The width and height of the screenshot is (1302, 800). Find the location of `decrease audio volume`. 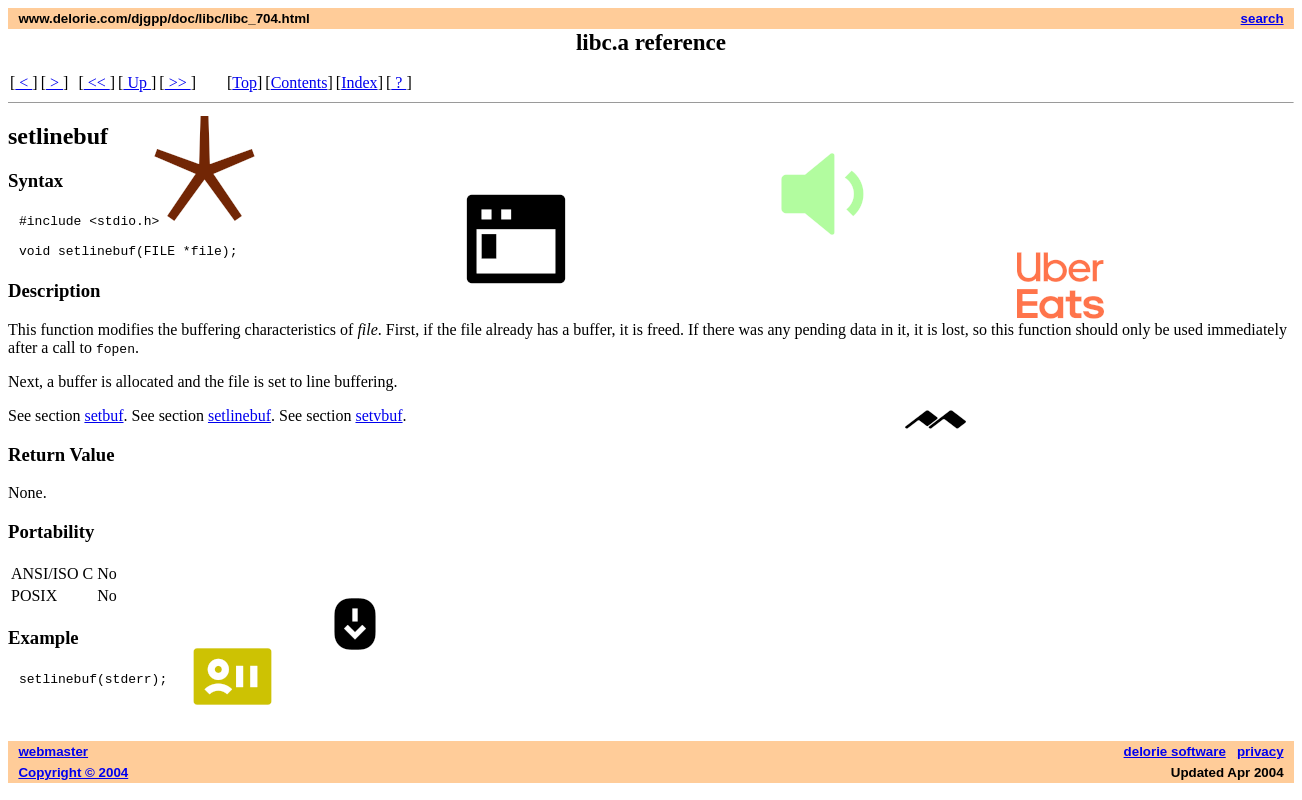

decrease audio volume is located at coordinates (820, 194).